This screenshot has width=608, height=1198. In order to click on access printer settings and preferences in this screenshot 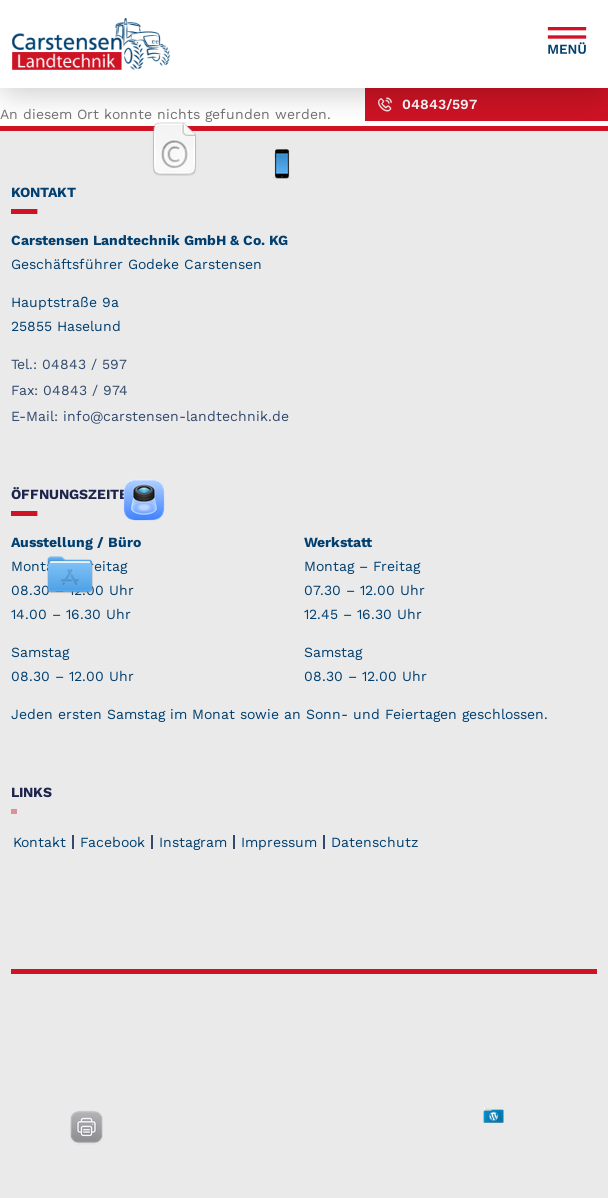, I will do `click(86, 1127)`.